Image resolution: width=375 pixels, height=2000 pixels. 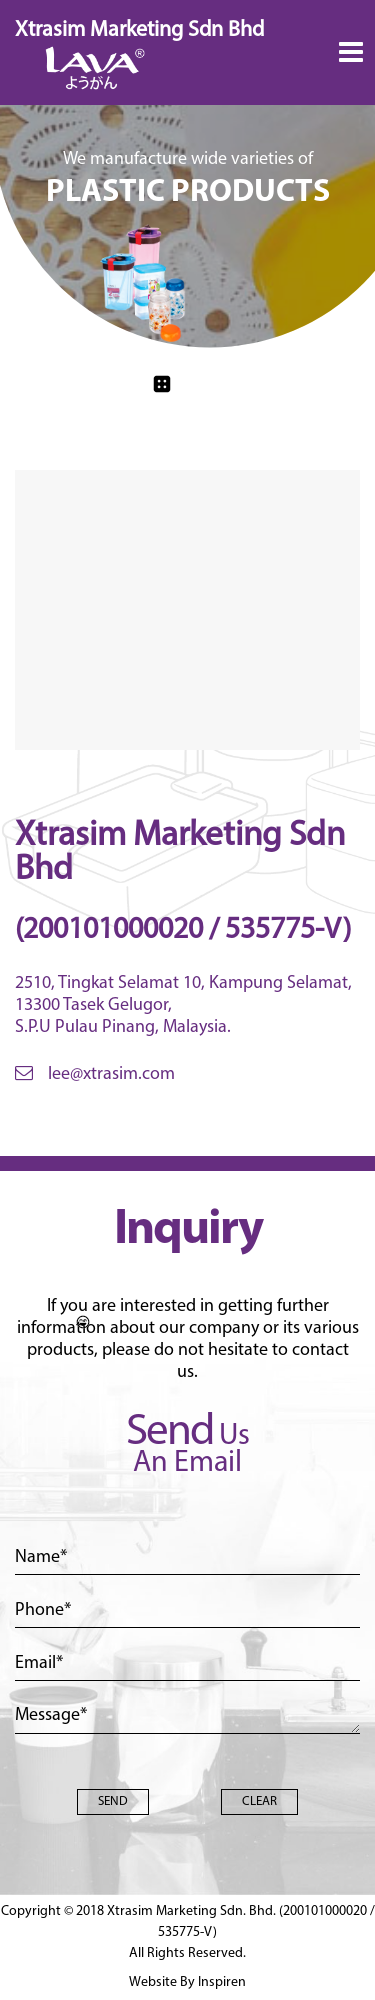 What do you see at coordinates (83, 1322) in the screenshot?
I see `add a laughing emoji reaction` at bounding box center [83, 1322].